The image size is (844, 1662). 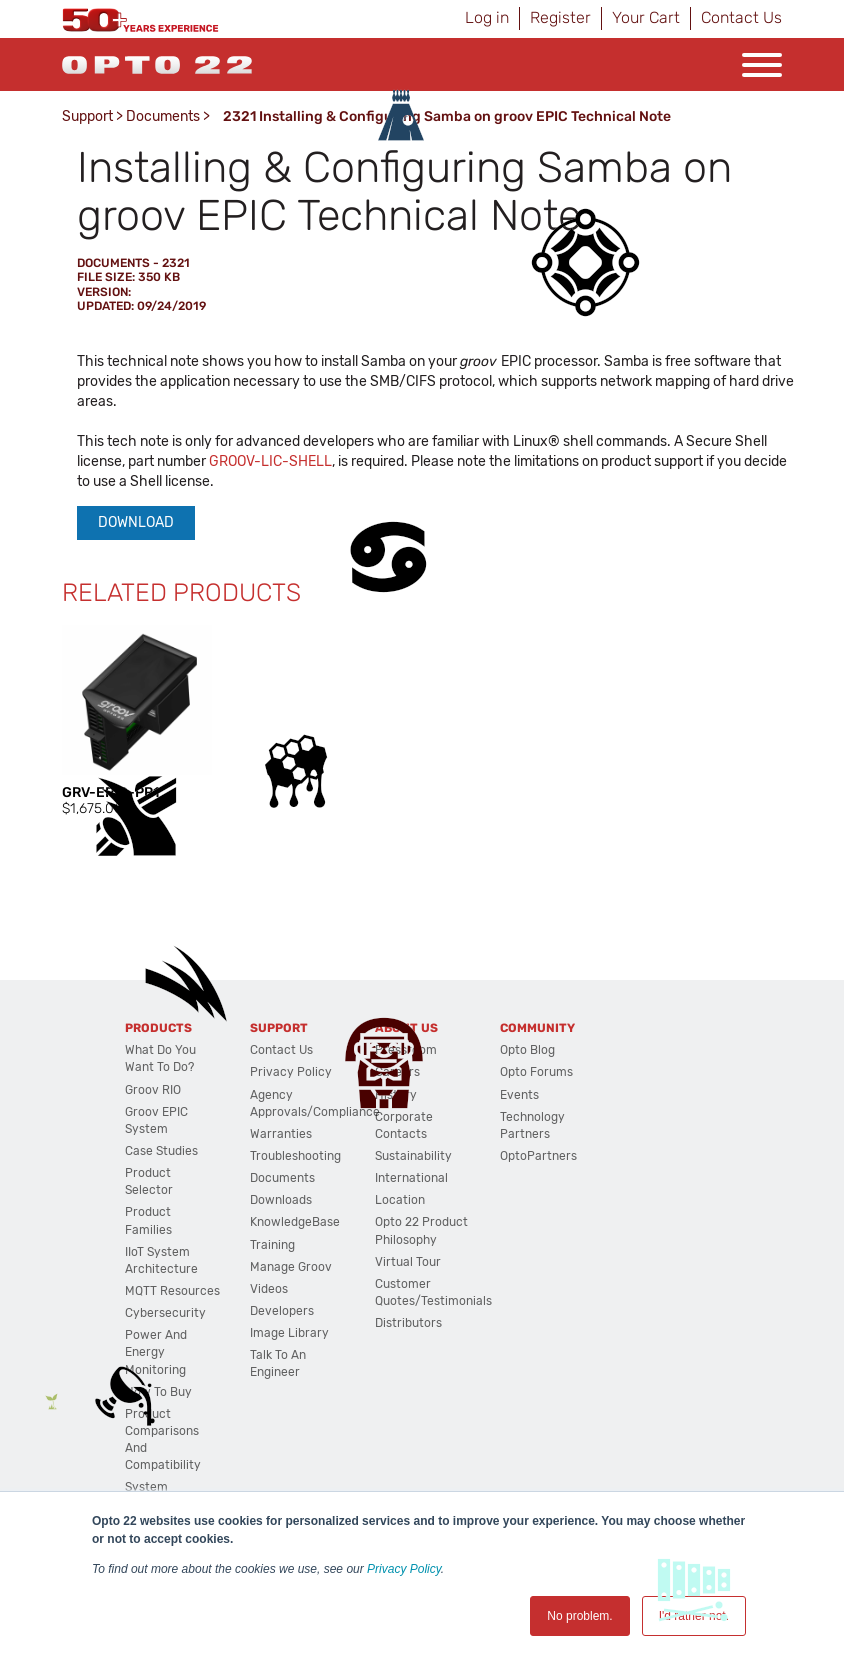 I want to click on indicates wind or air movement effect, so click(x=185, y=985).